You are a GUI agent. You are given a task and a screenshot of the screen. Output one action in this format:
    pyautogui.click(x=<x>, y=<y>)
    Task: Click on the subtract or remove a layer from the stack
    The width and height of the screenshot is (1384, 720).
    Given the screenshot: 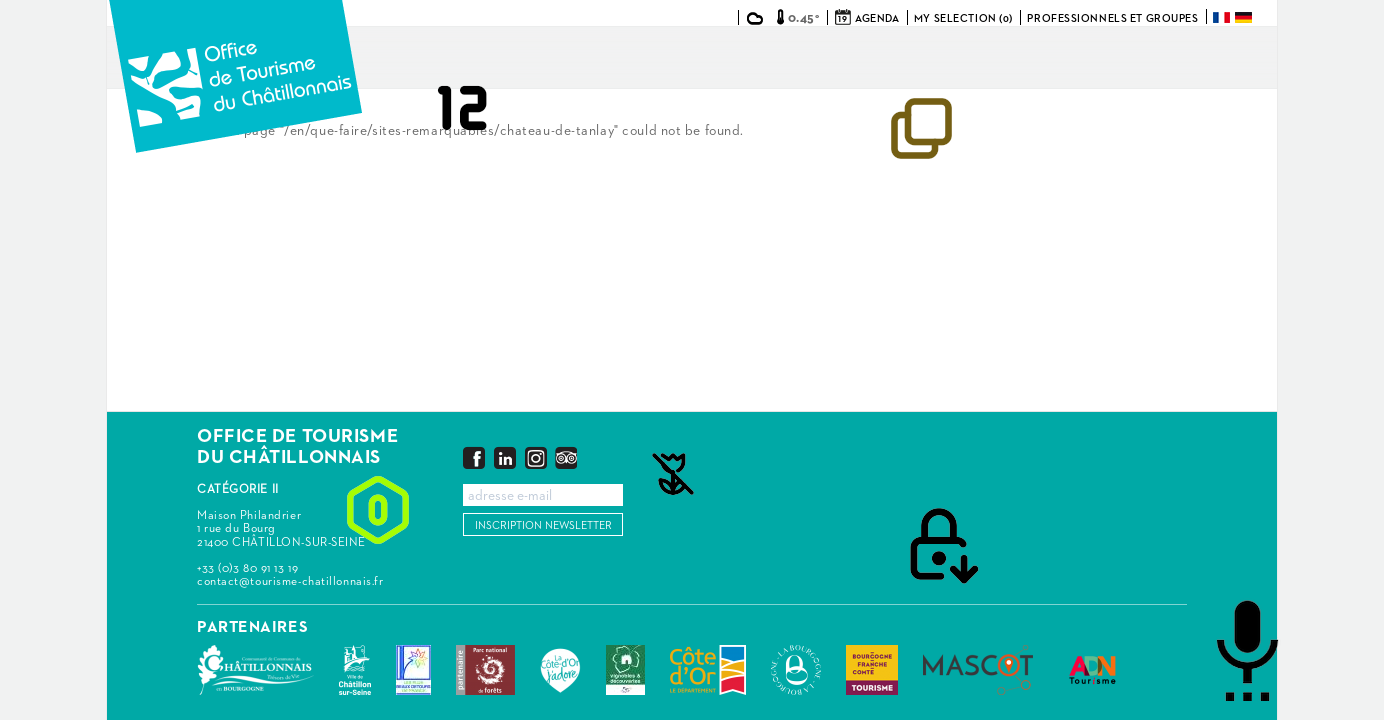 What is the action you would take?
    pyautogui.click(x=921, y=128)
    